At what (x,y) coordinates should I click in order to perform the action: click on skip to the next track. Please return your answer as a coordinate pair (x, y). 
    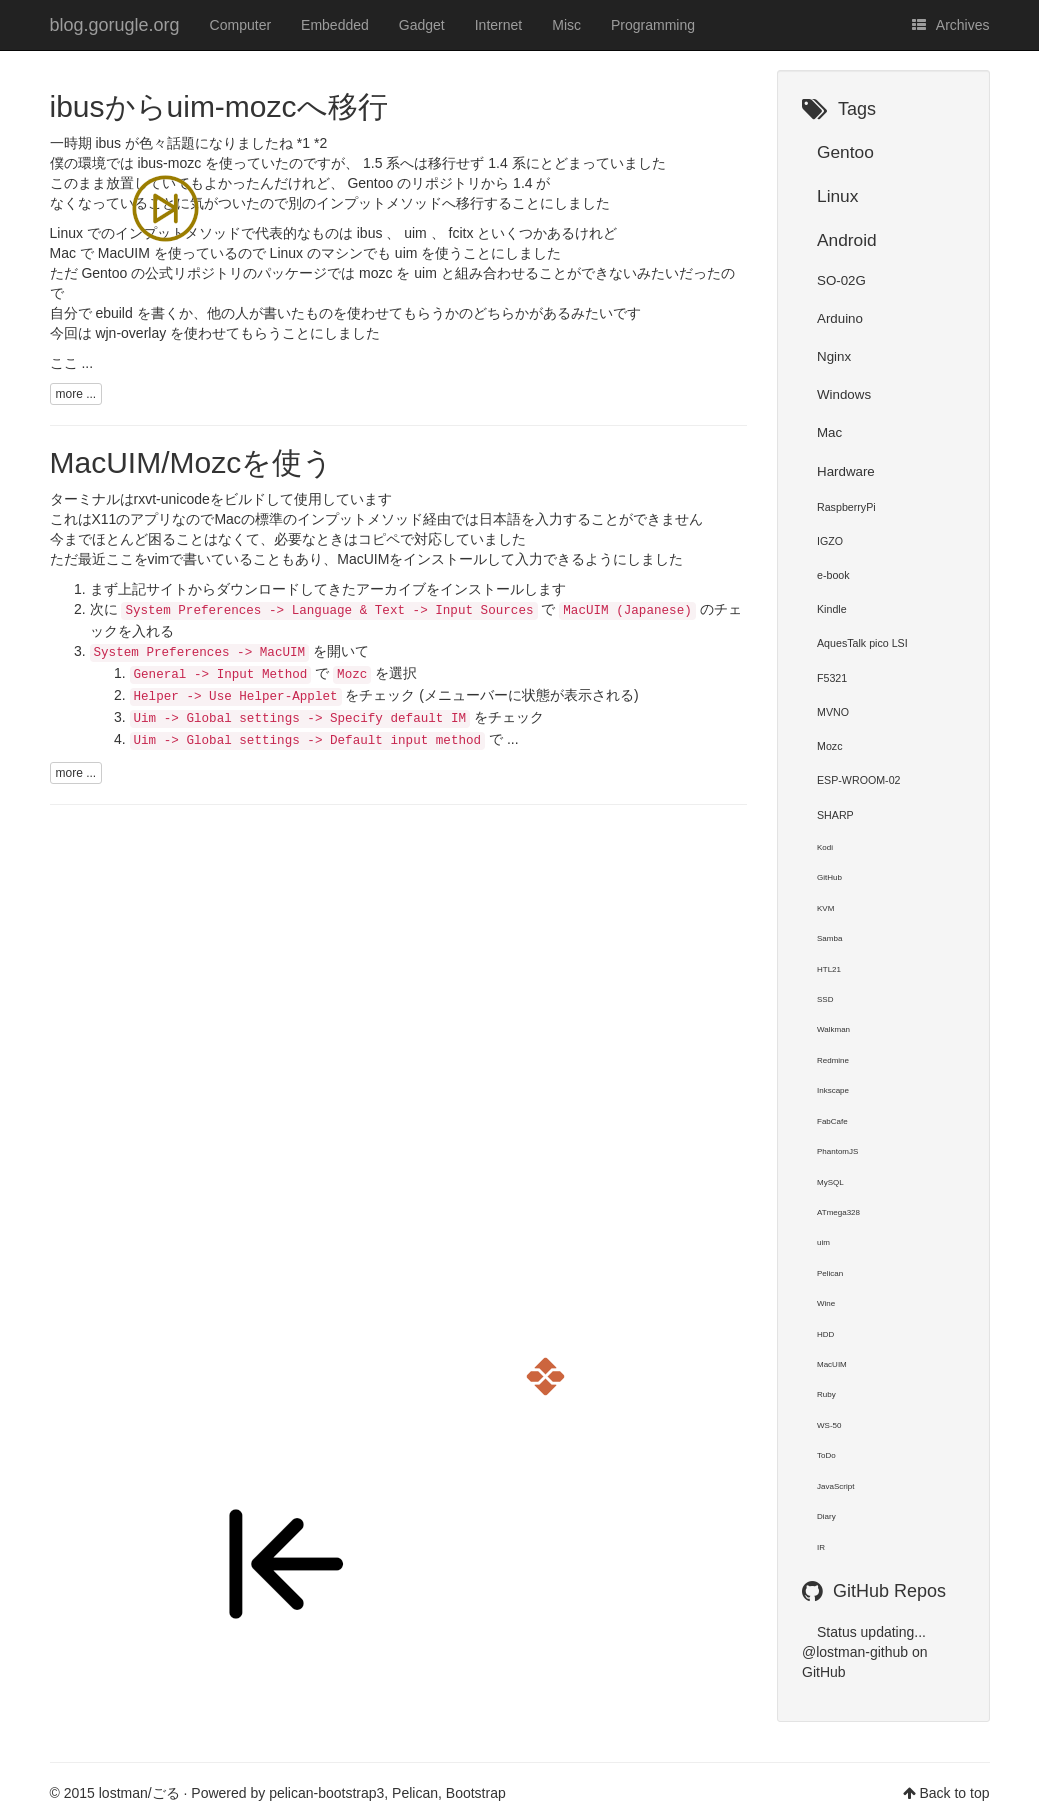
    Looking at the image, I should click on (165, 208).